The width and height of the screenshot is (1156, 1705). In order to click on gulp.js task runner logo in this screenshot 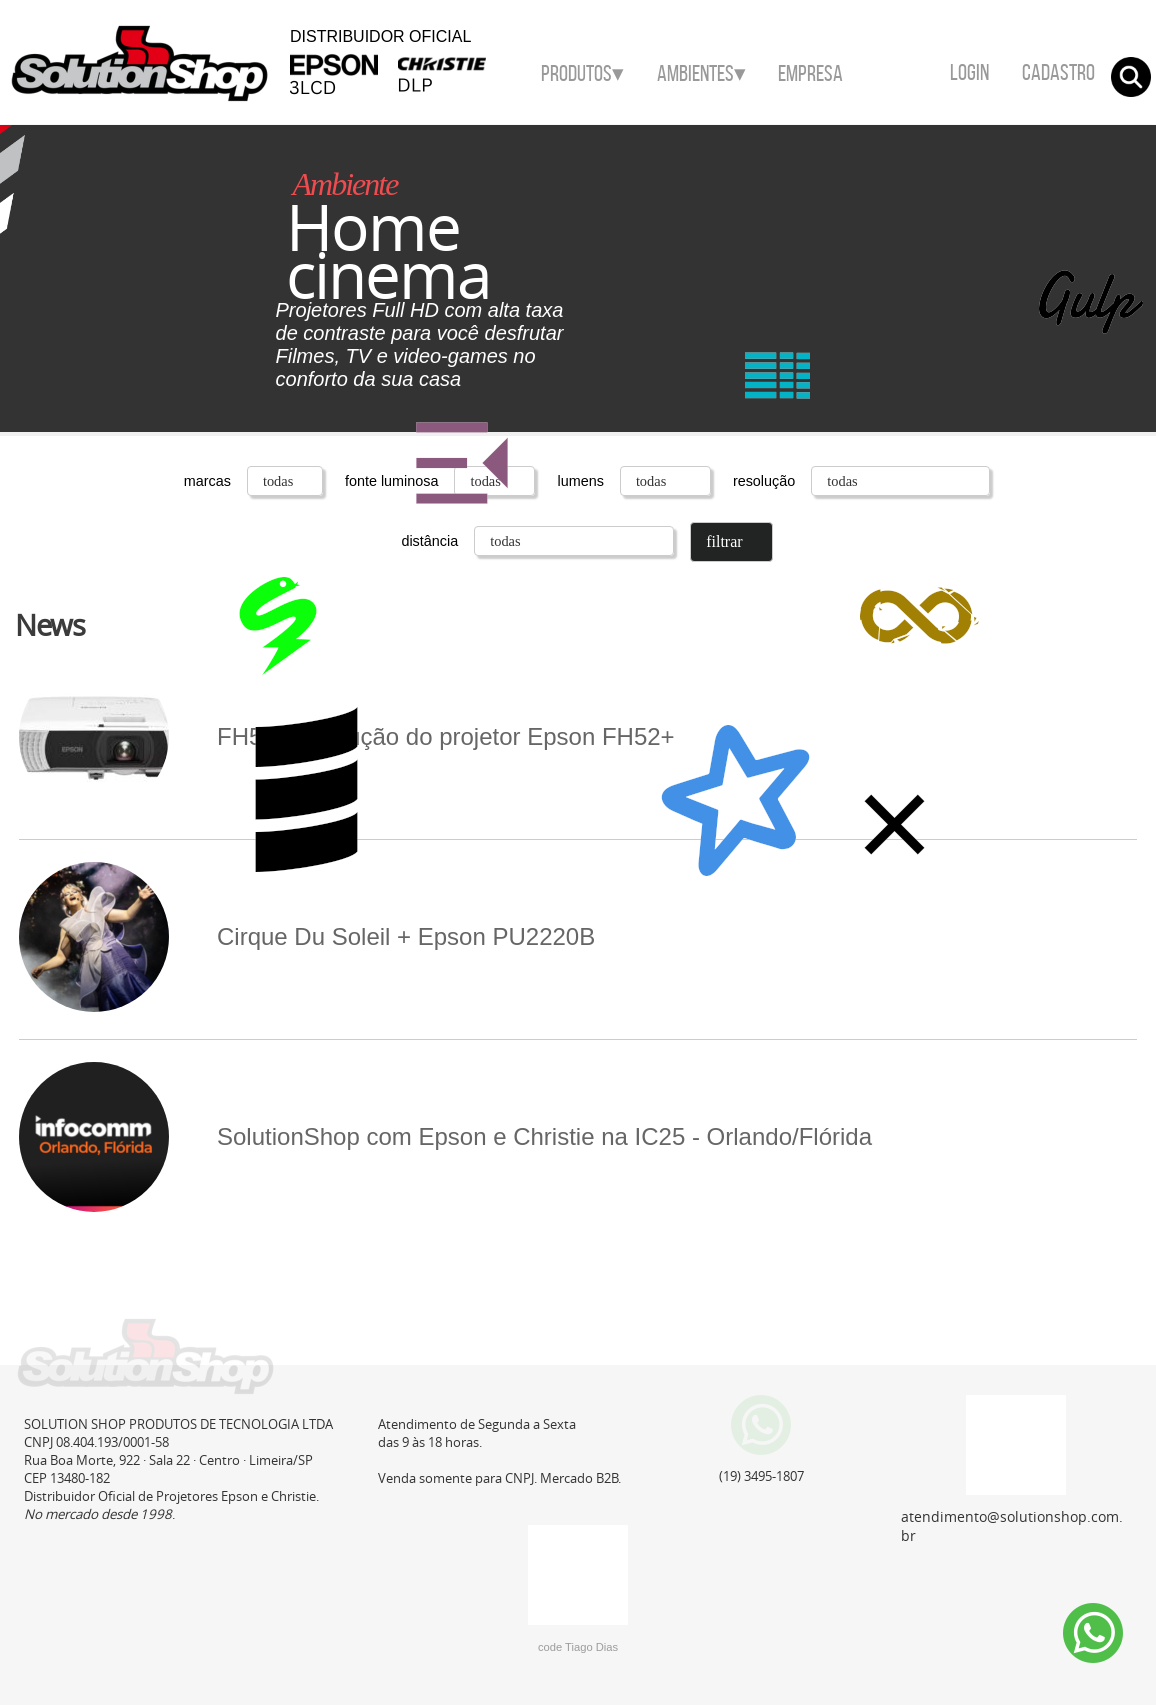, I will do `click(1091, 302)`.